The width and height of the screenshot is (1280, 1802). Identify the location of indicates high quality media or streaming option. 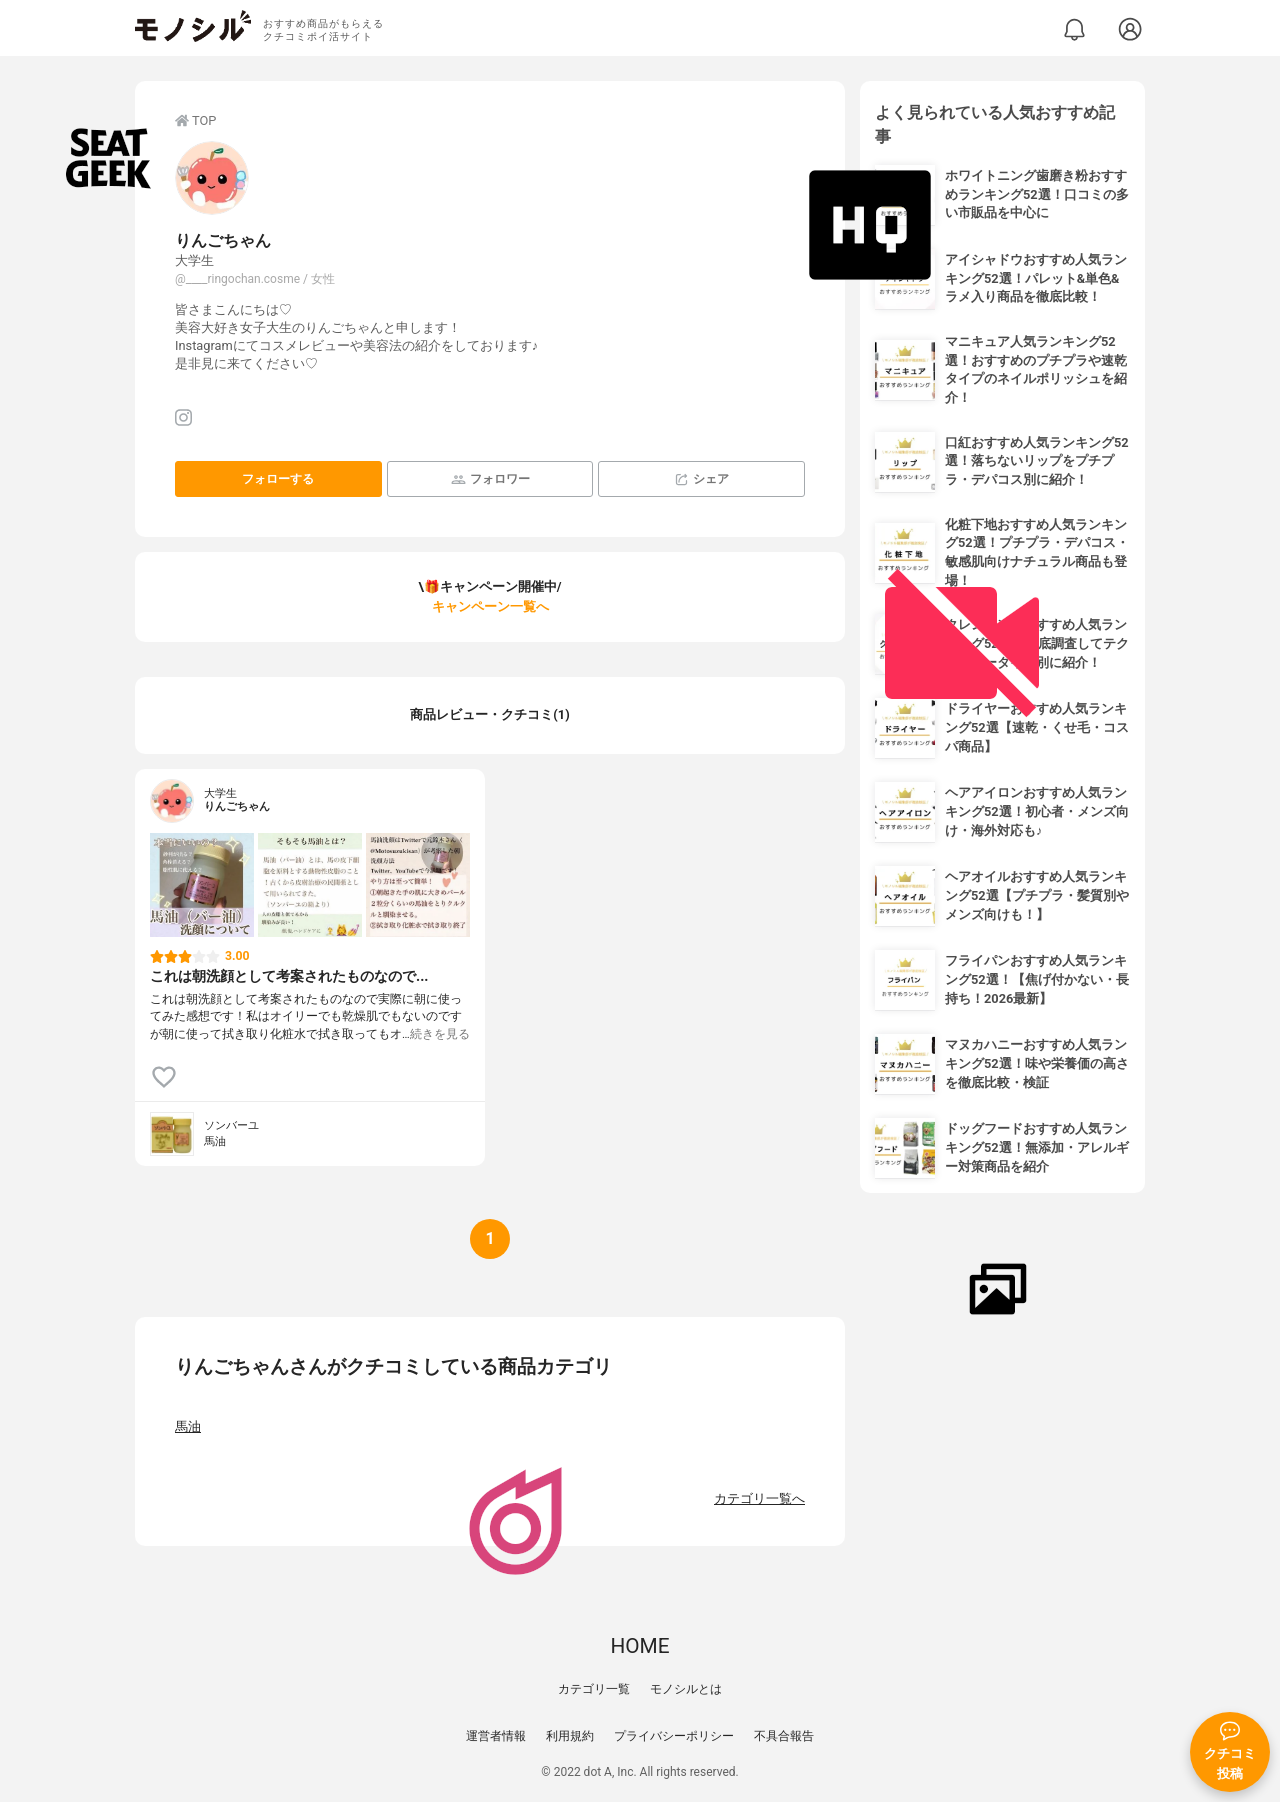
(870, 225).